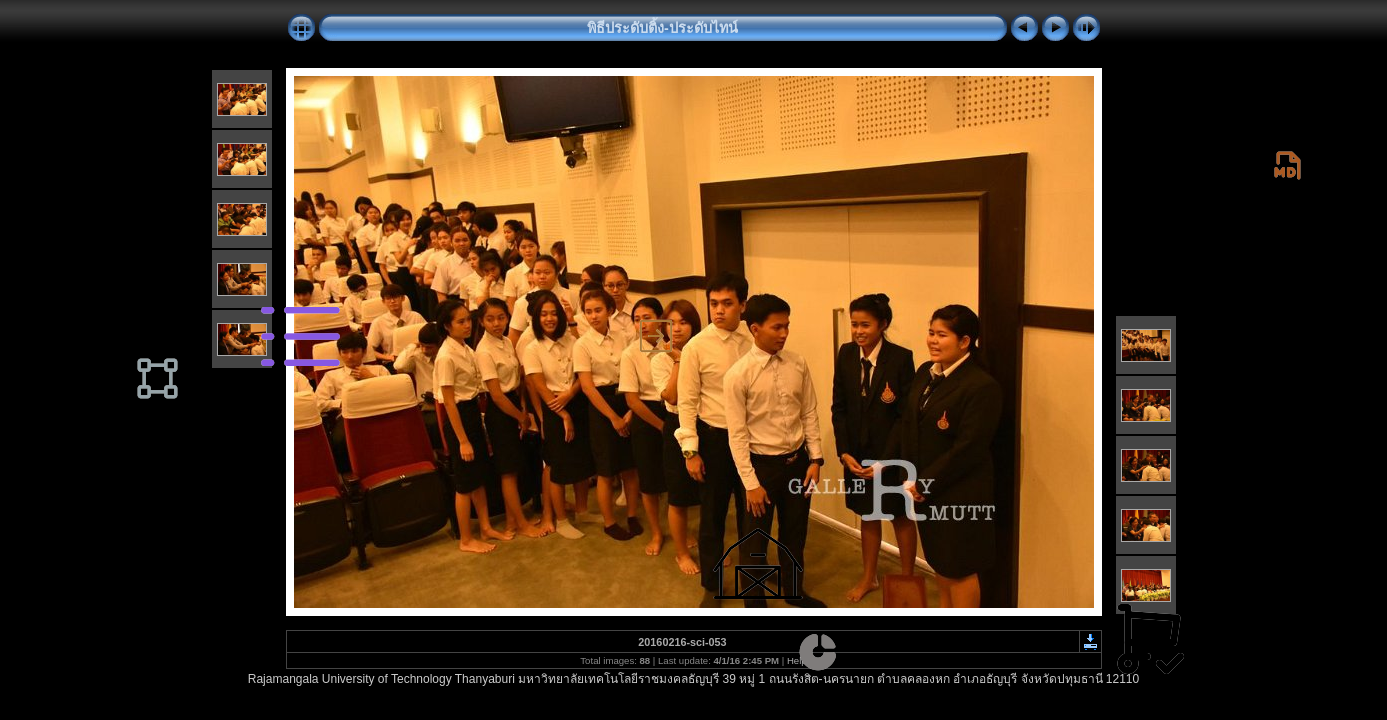  I want to click on open a markdown file, so click(1288, 165).